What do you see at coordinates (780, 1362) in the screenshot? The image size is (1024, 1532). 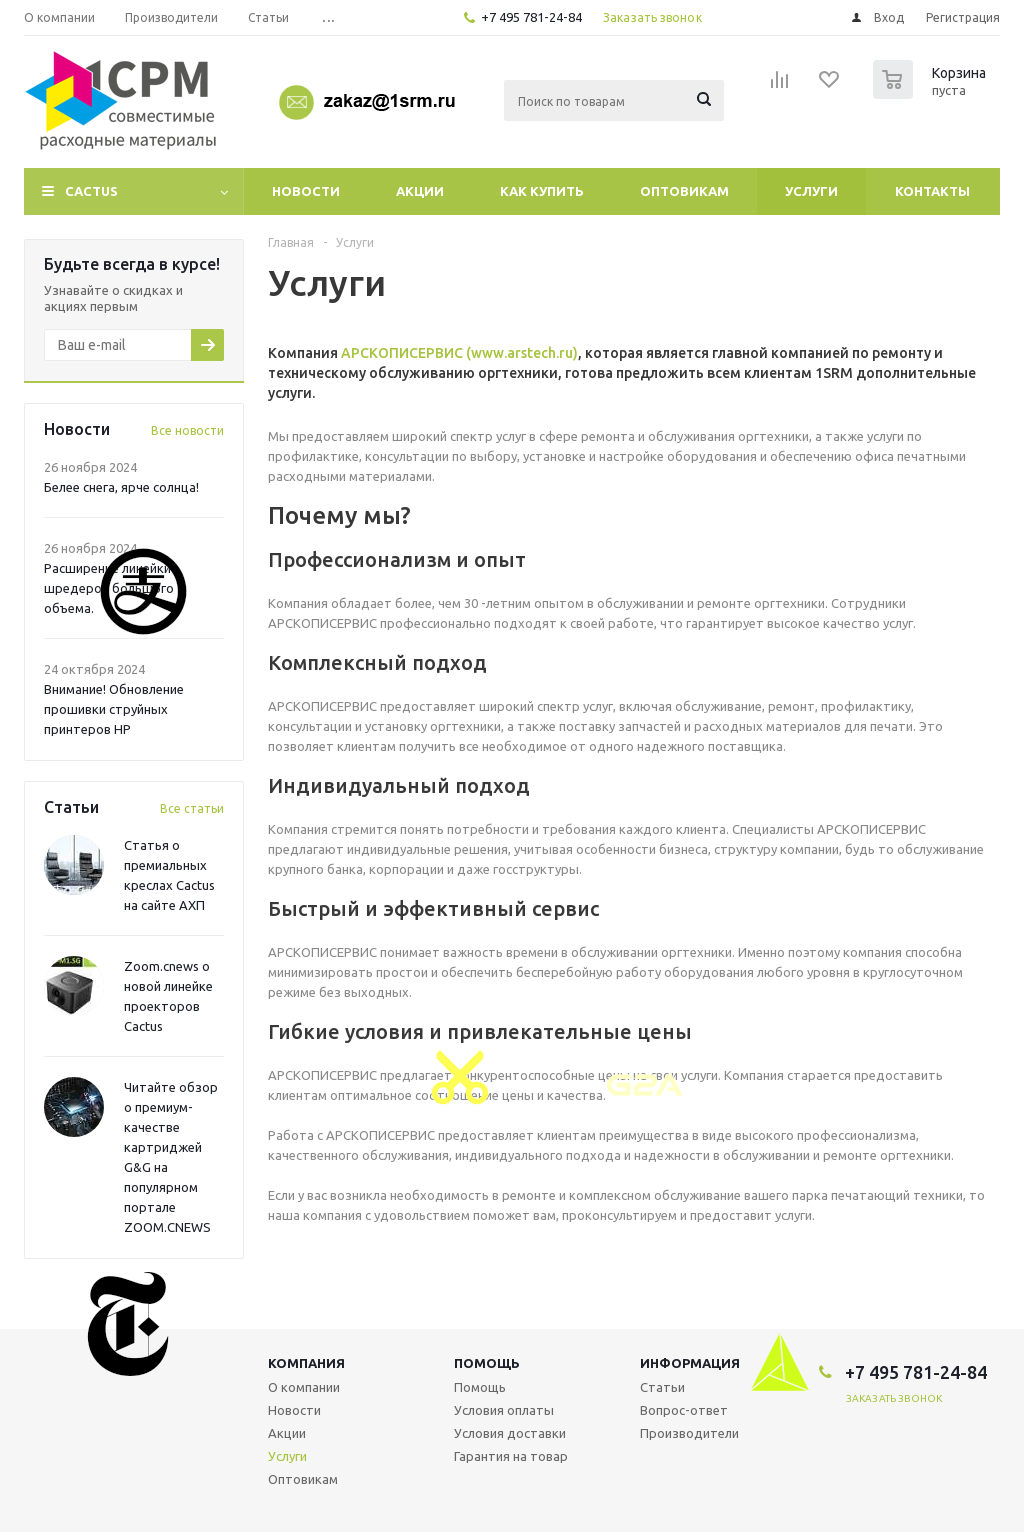 I see `cmake build system logo` at bounding box center [780, 1362].